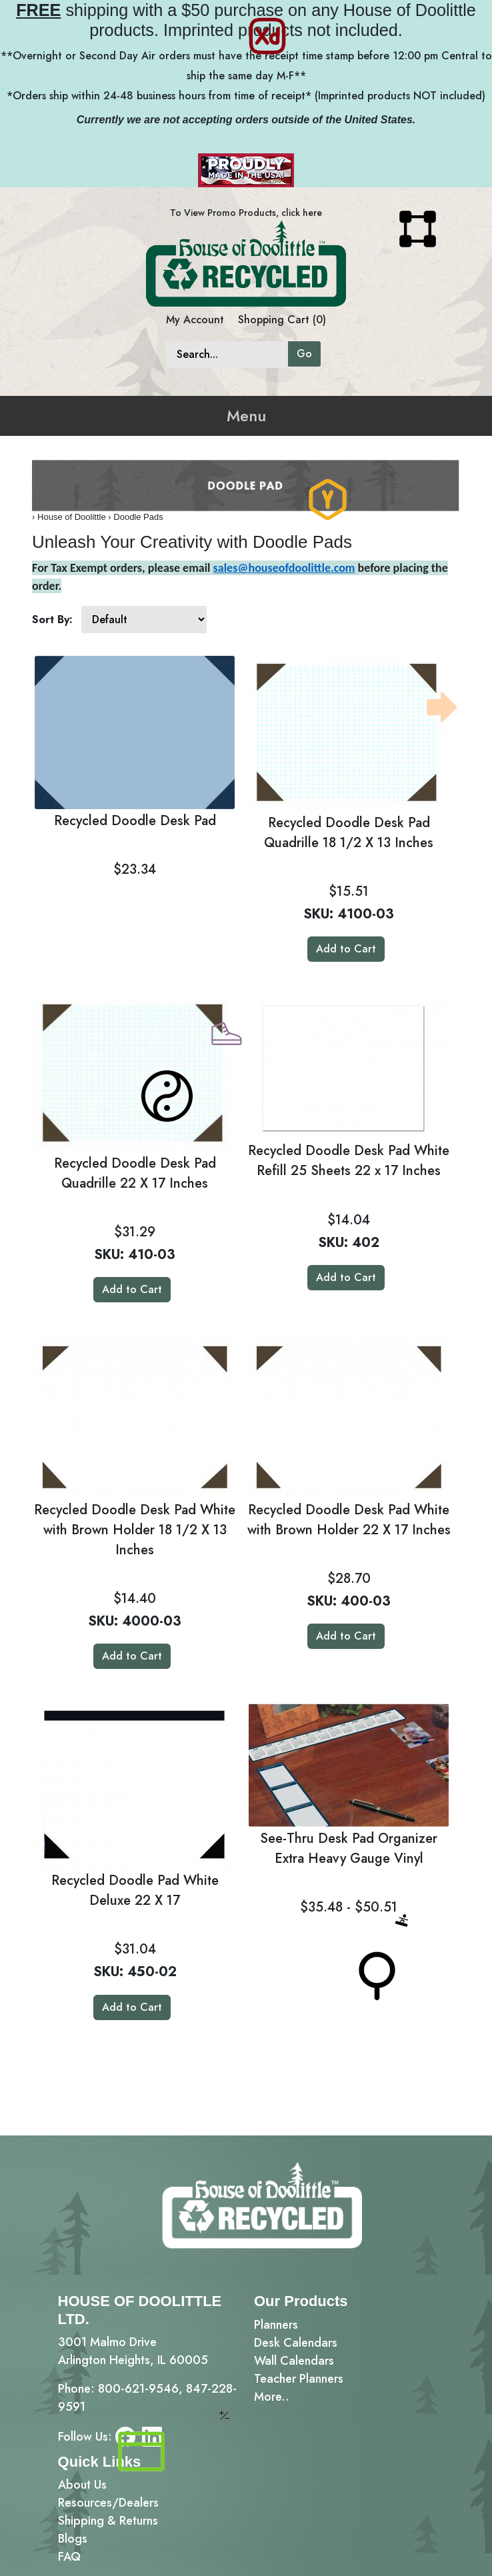  Describe the element at coordinates (441, 707) in the screenshot. I see `go forward or proceed to next step` at that location.